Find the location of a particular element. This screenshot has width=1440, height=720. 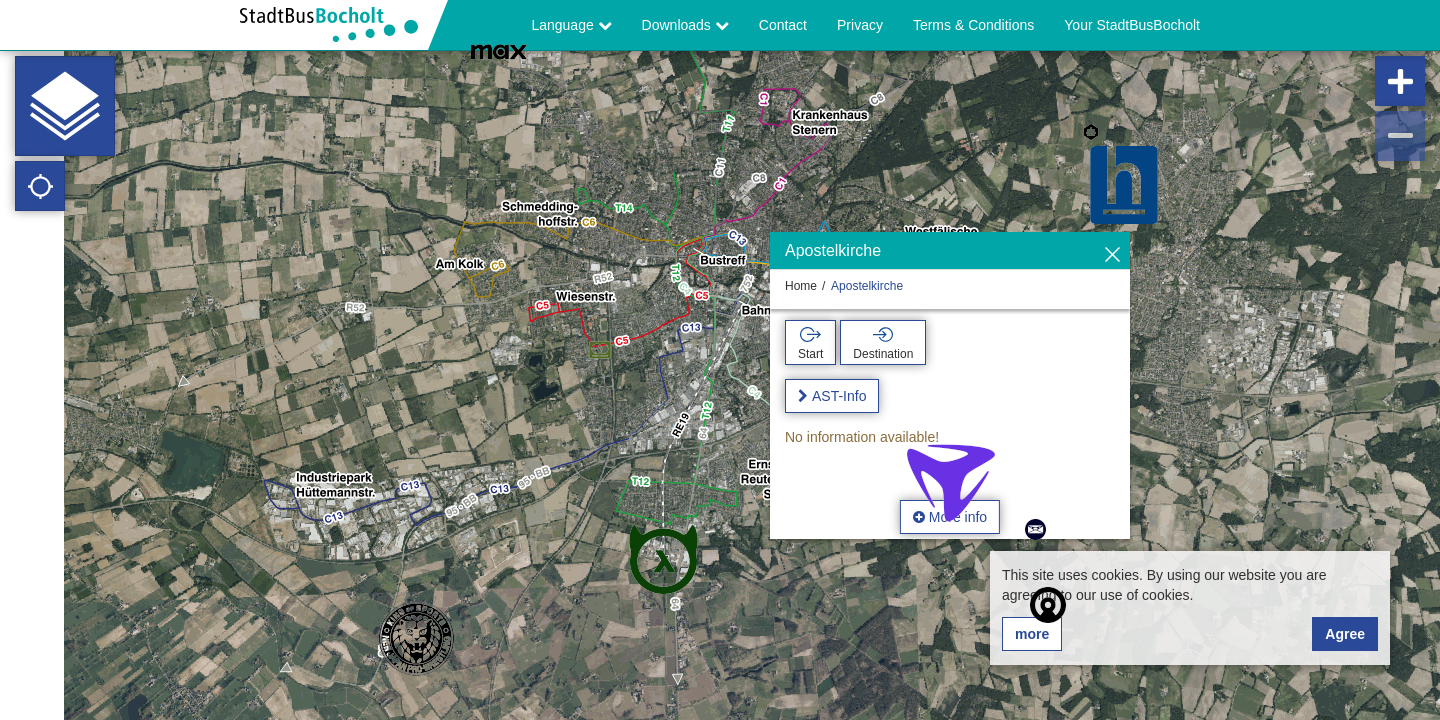

open the Max streaming app is located at coordinates (499, 52).